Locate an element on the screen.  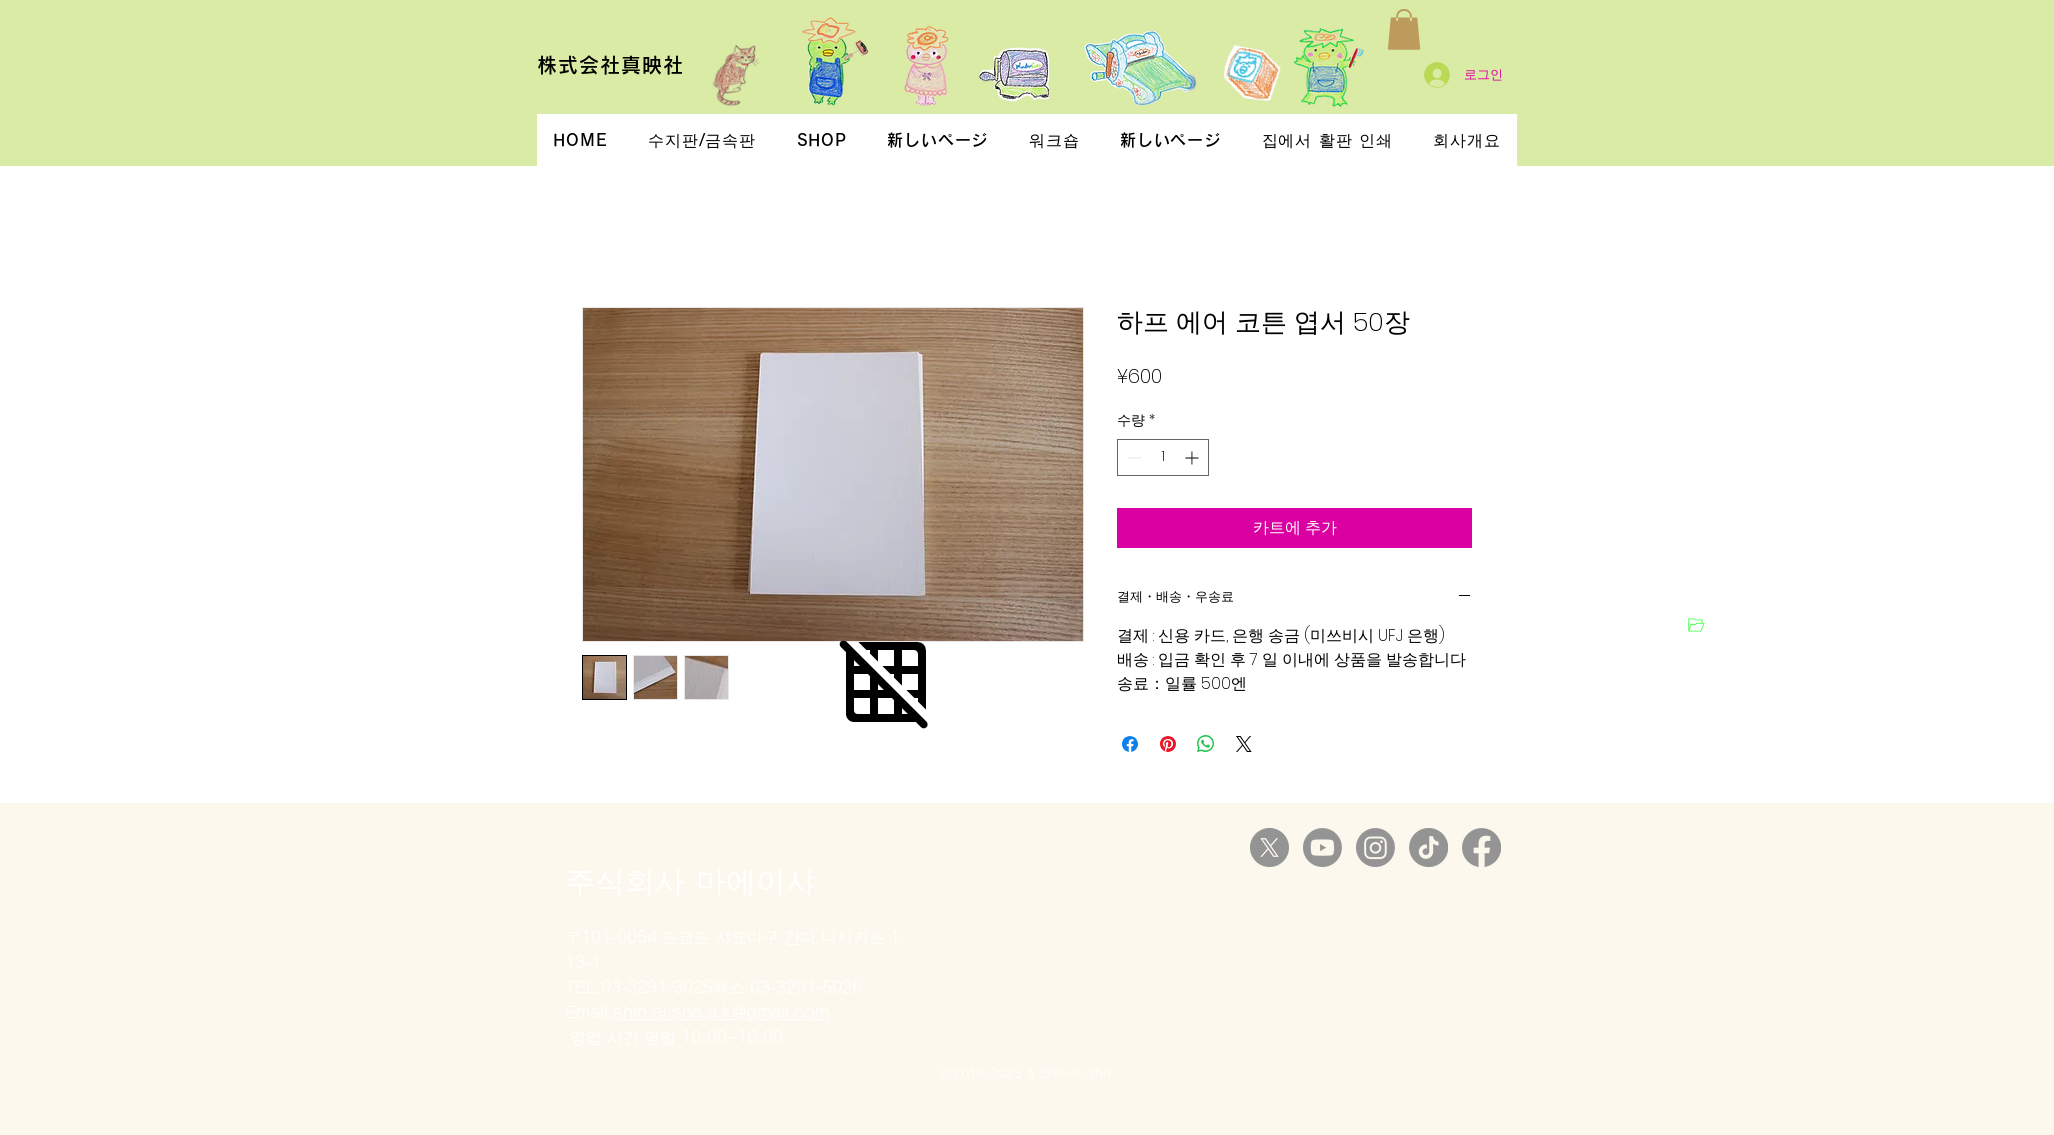
disable grid view is located at coordinates (886, 682).